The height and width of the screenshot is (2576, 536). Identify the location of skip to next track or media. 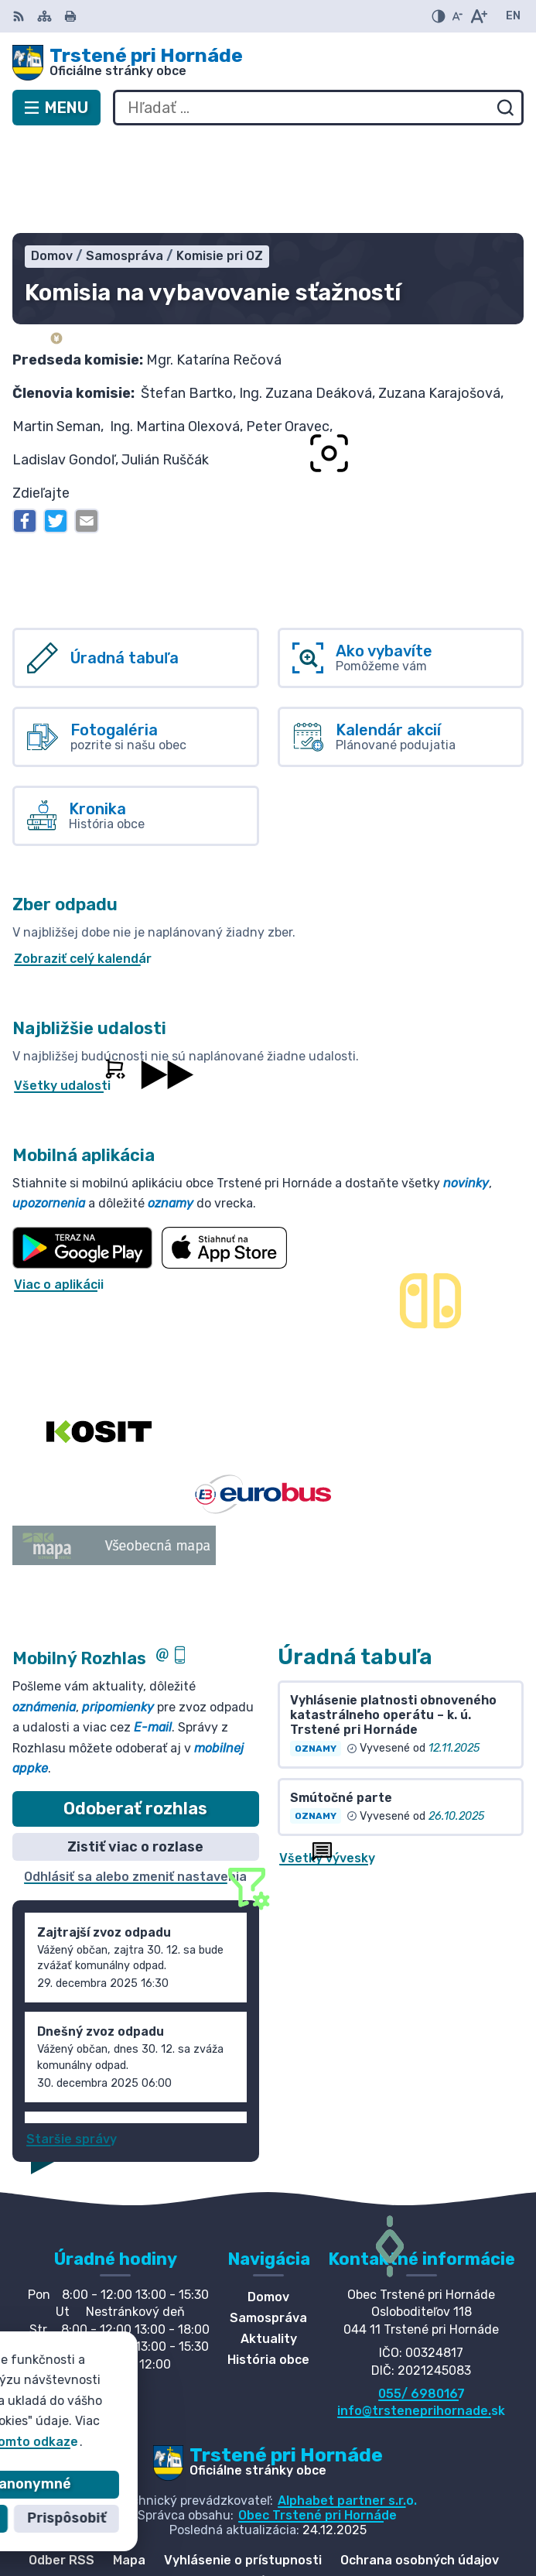
(167, 1074).